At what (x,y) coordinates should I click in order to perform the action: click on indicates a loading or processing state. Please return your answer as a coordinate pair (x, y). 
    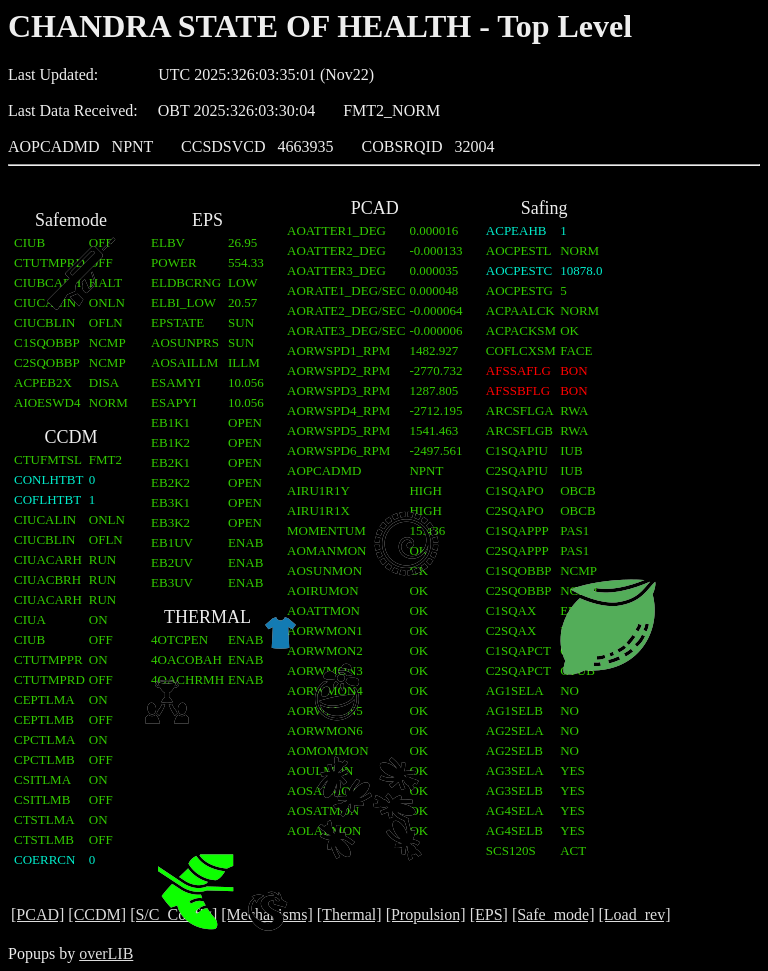
    Looking at the image, I should click on (406, 543).